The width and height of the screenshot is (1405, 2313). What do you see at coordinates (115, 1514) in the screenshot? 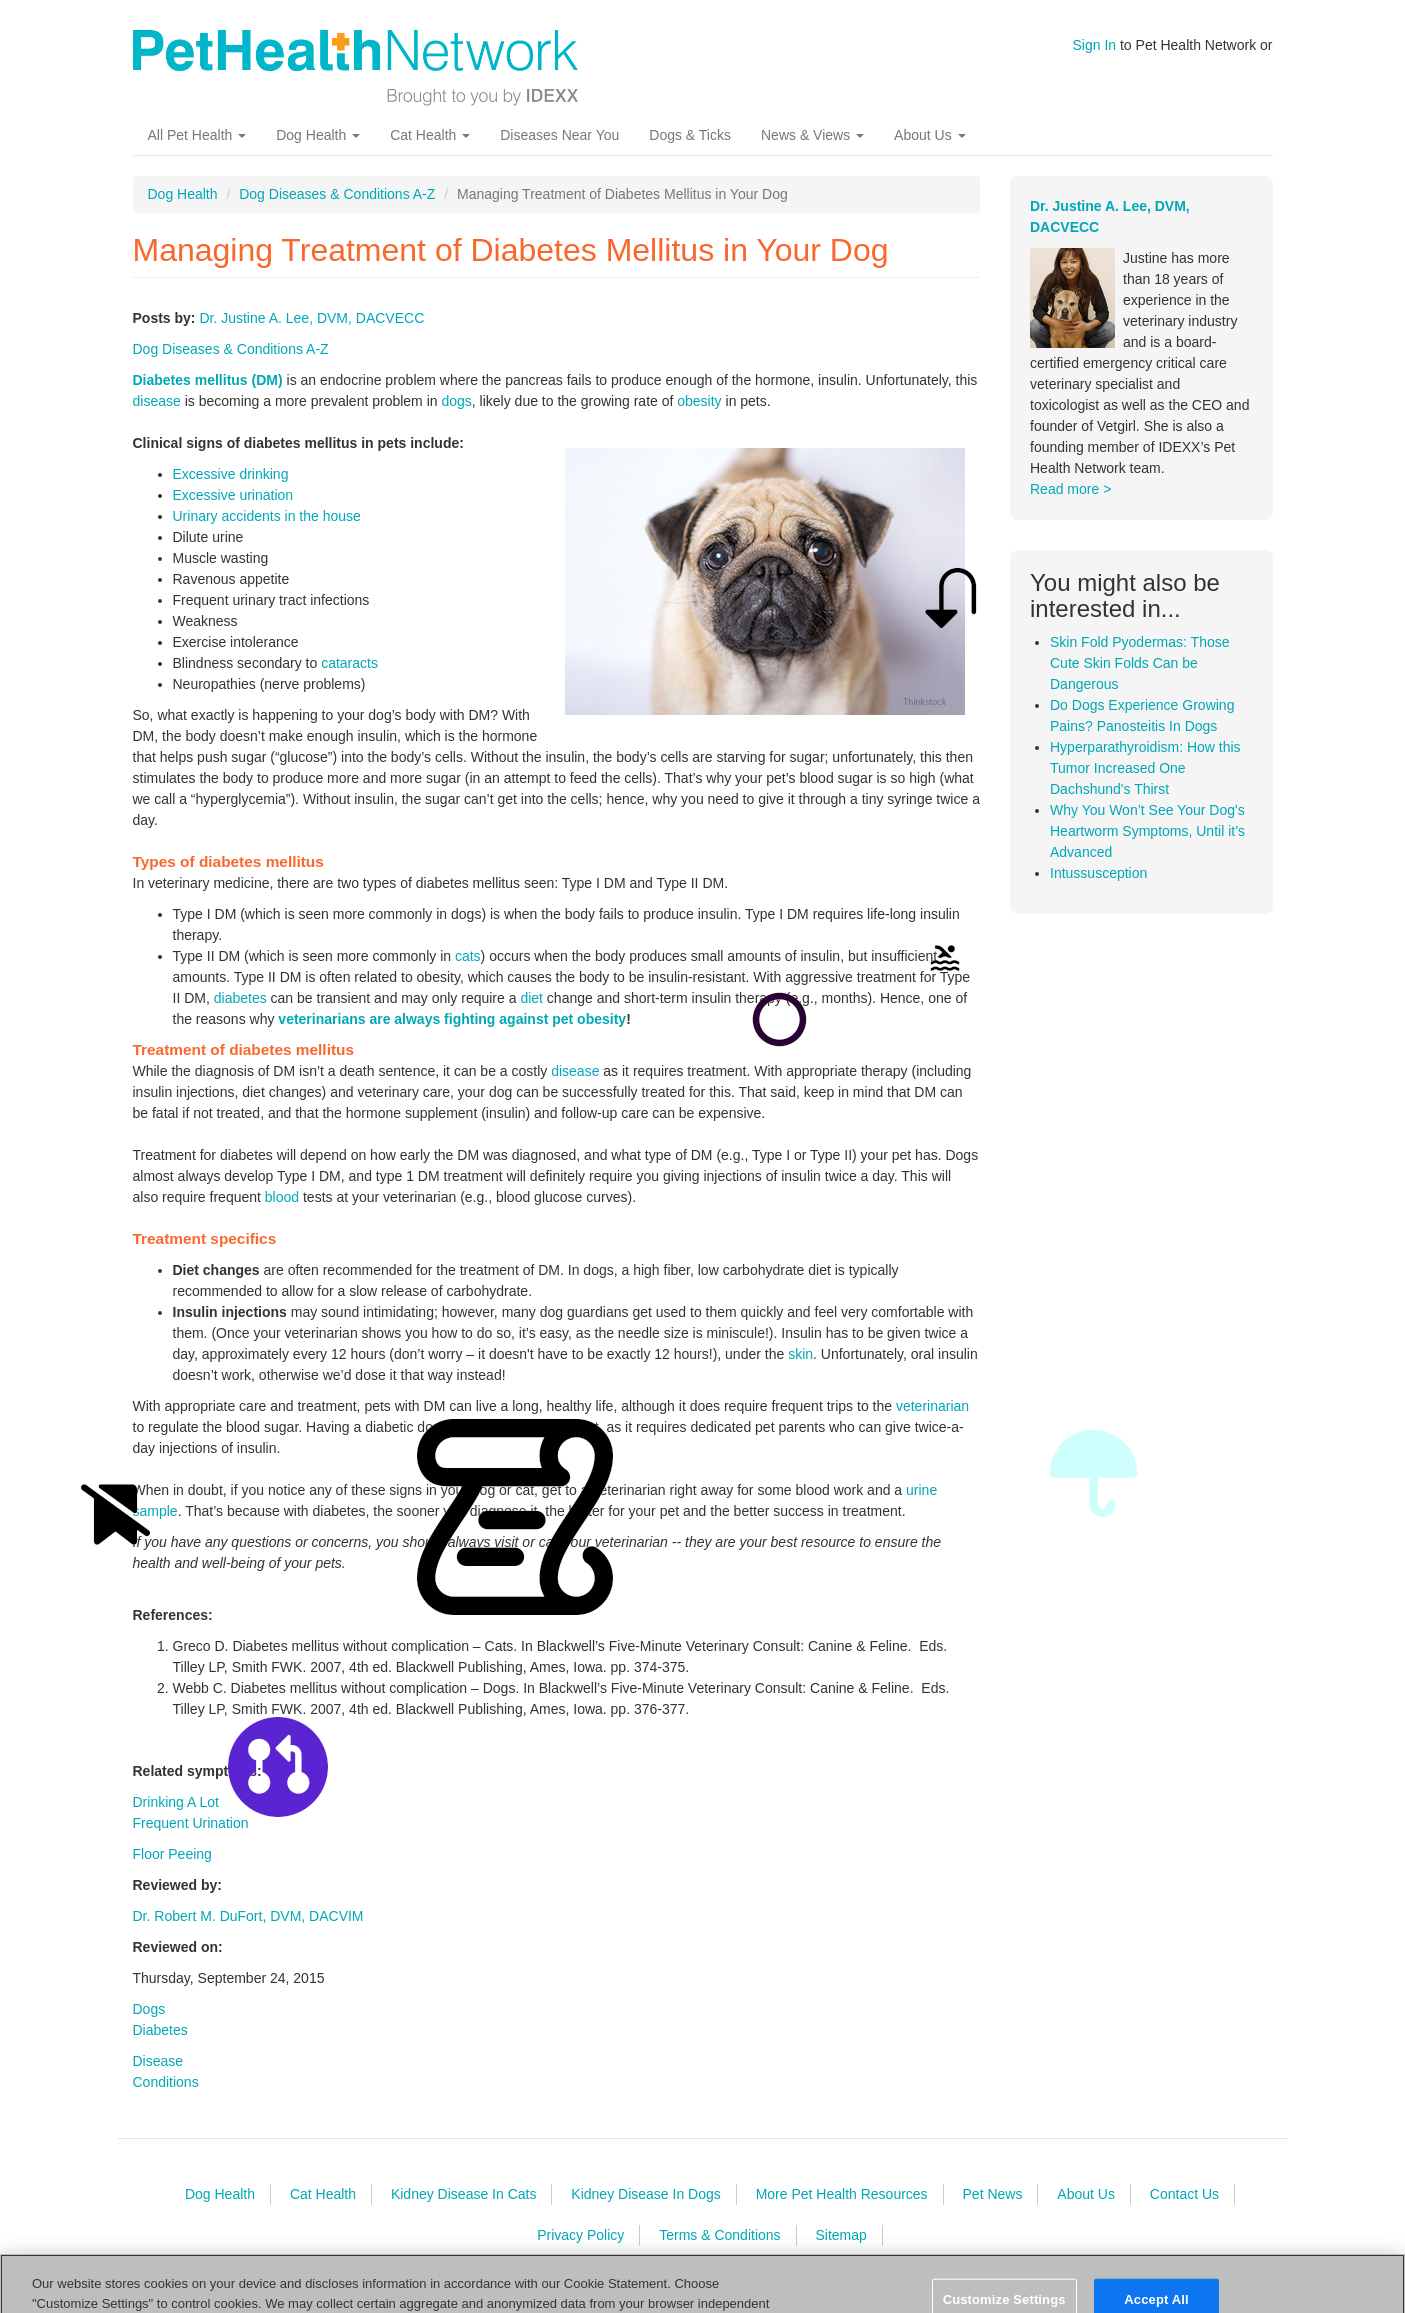
I see `remove from saved bookmarks` at bounding box center [115, 1514].